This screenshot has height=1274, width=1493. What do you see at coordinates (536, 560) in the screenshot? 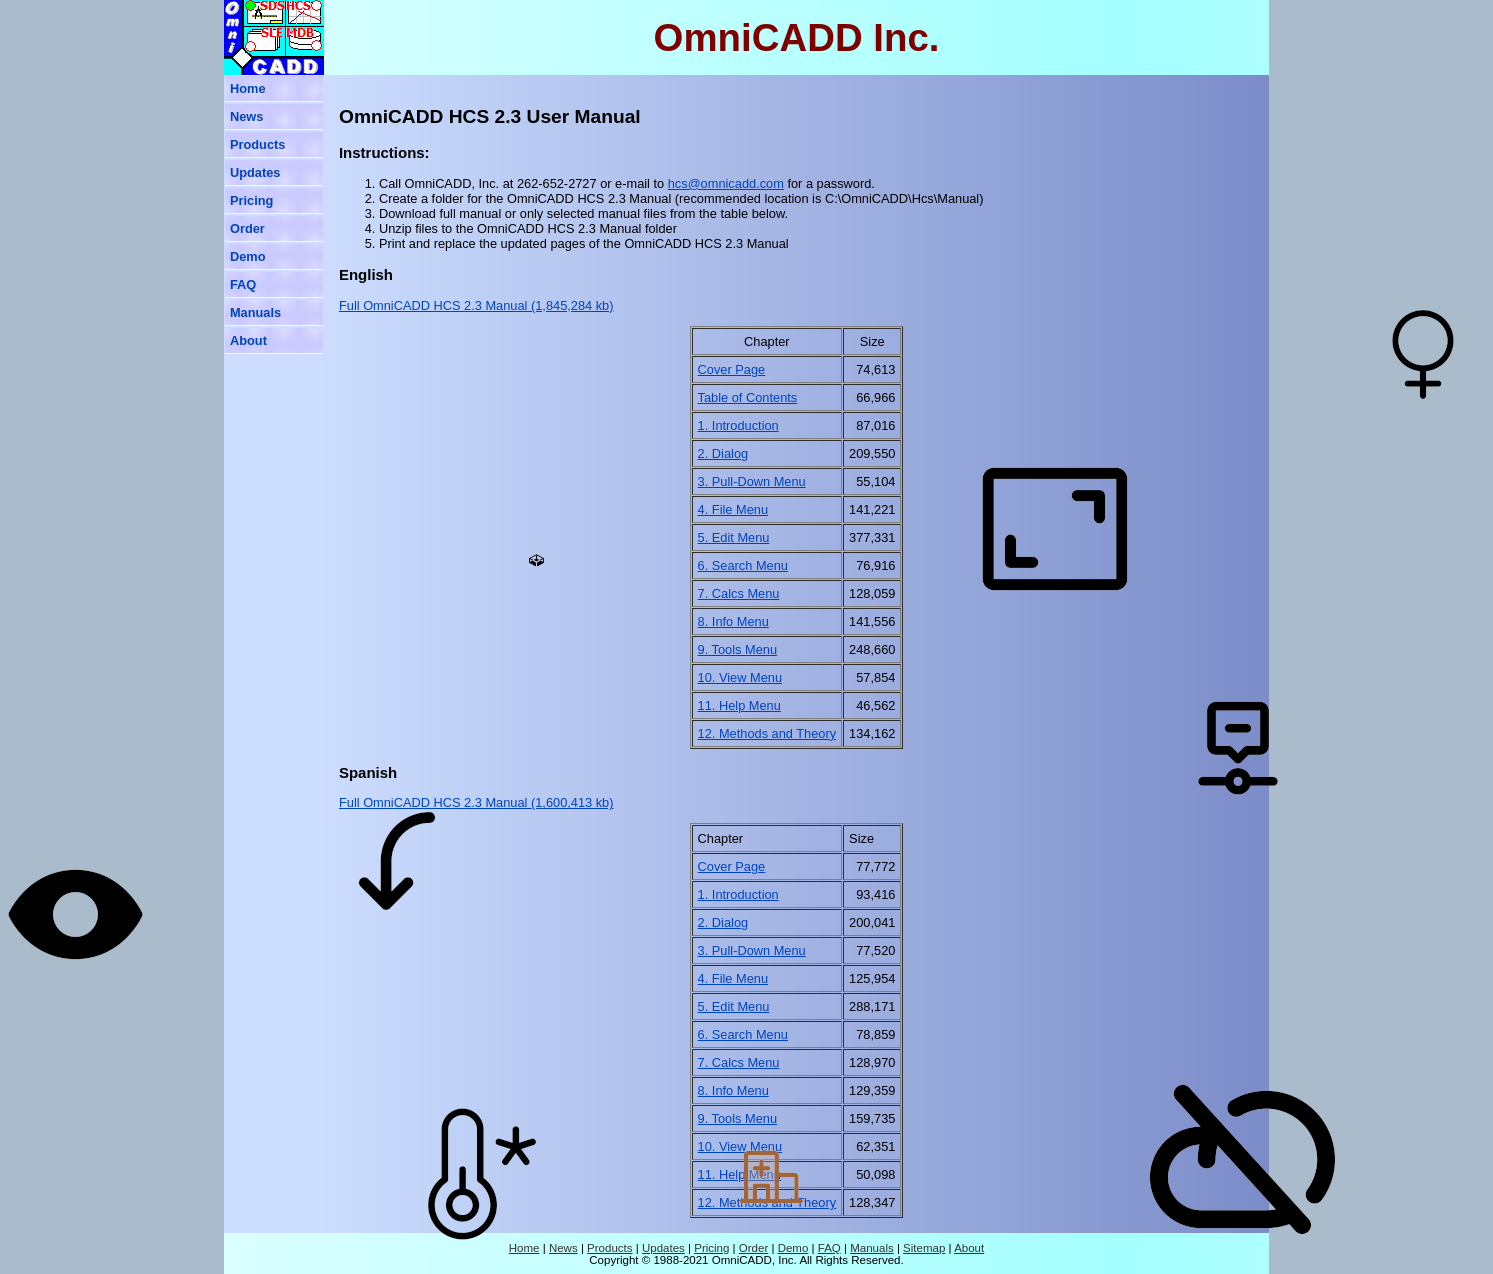
I see `open codepen to view or edit code snippets` at bounding box center [536, 560].